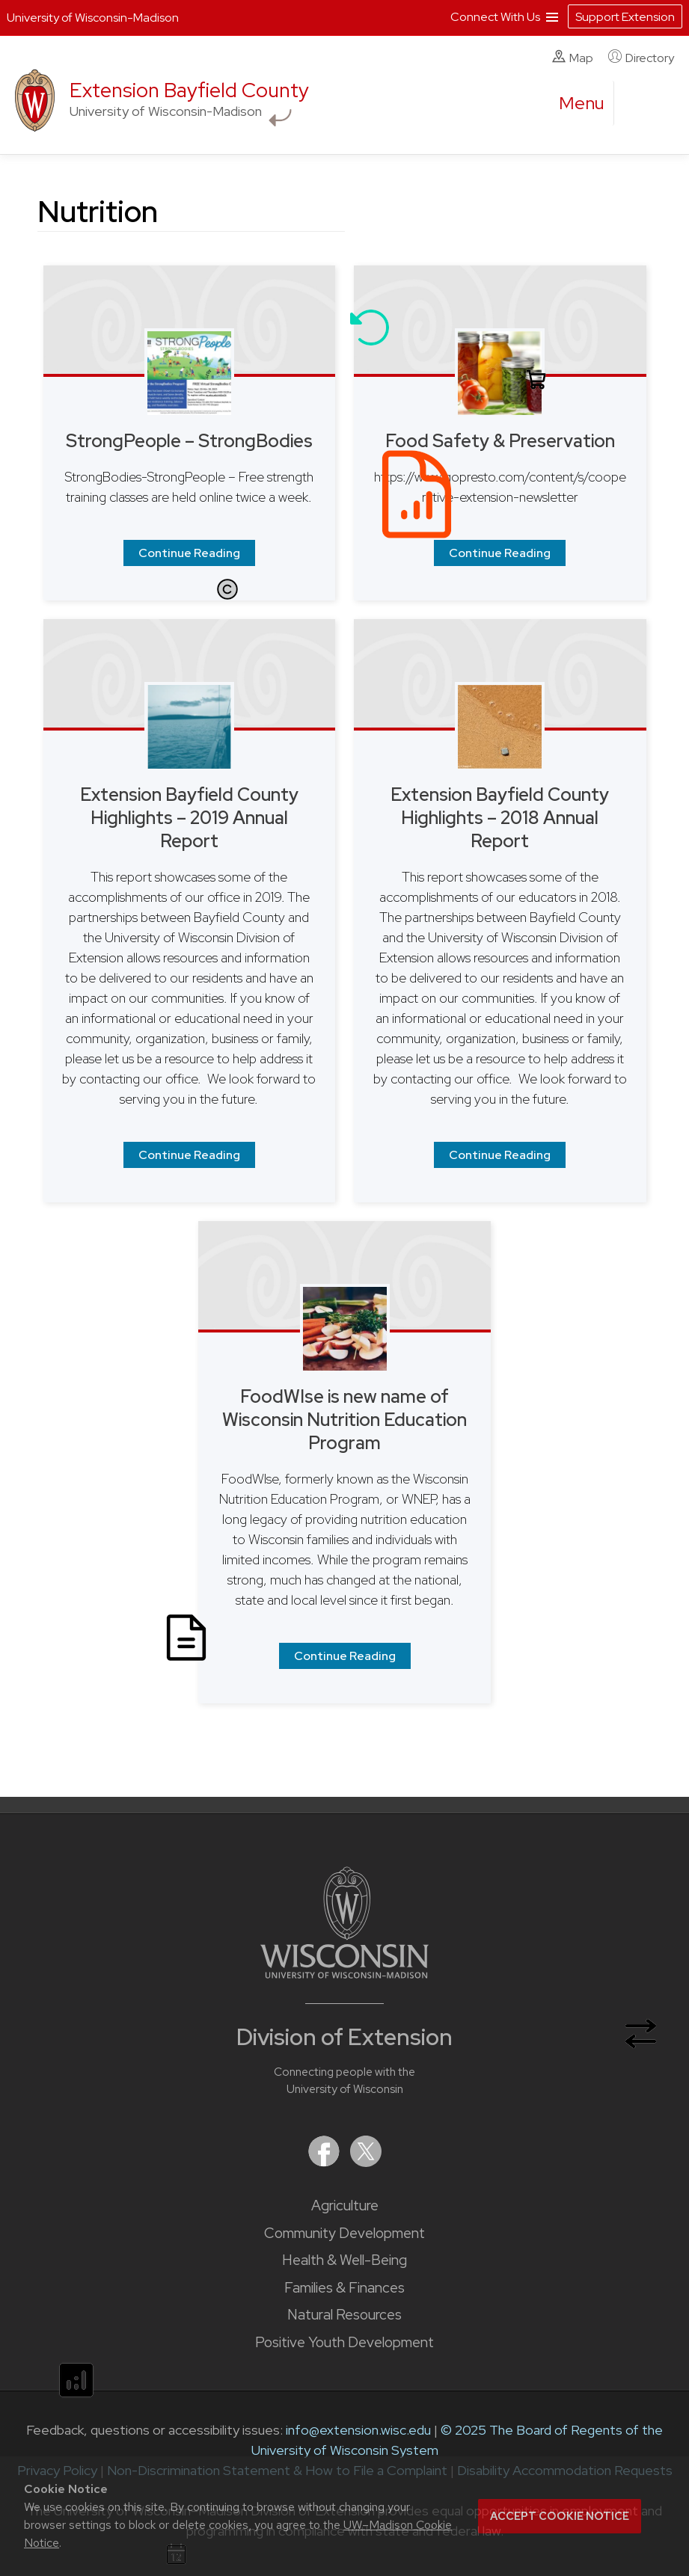  Describe the element at coordinates (280, 117) in the screenshot. I see `reply to a message` at that location.